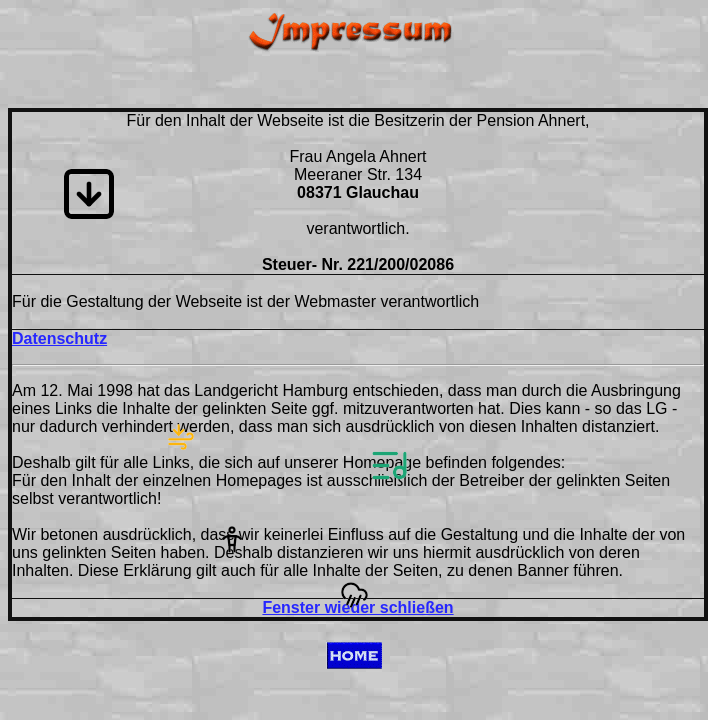  What do you see at coordinates (389, 465) in the screenshot?
I see `view music playlist` at bounding box center [389, 465].